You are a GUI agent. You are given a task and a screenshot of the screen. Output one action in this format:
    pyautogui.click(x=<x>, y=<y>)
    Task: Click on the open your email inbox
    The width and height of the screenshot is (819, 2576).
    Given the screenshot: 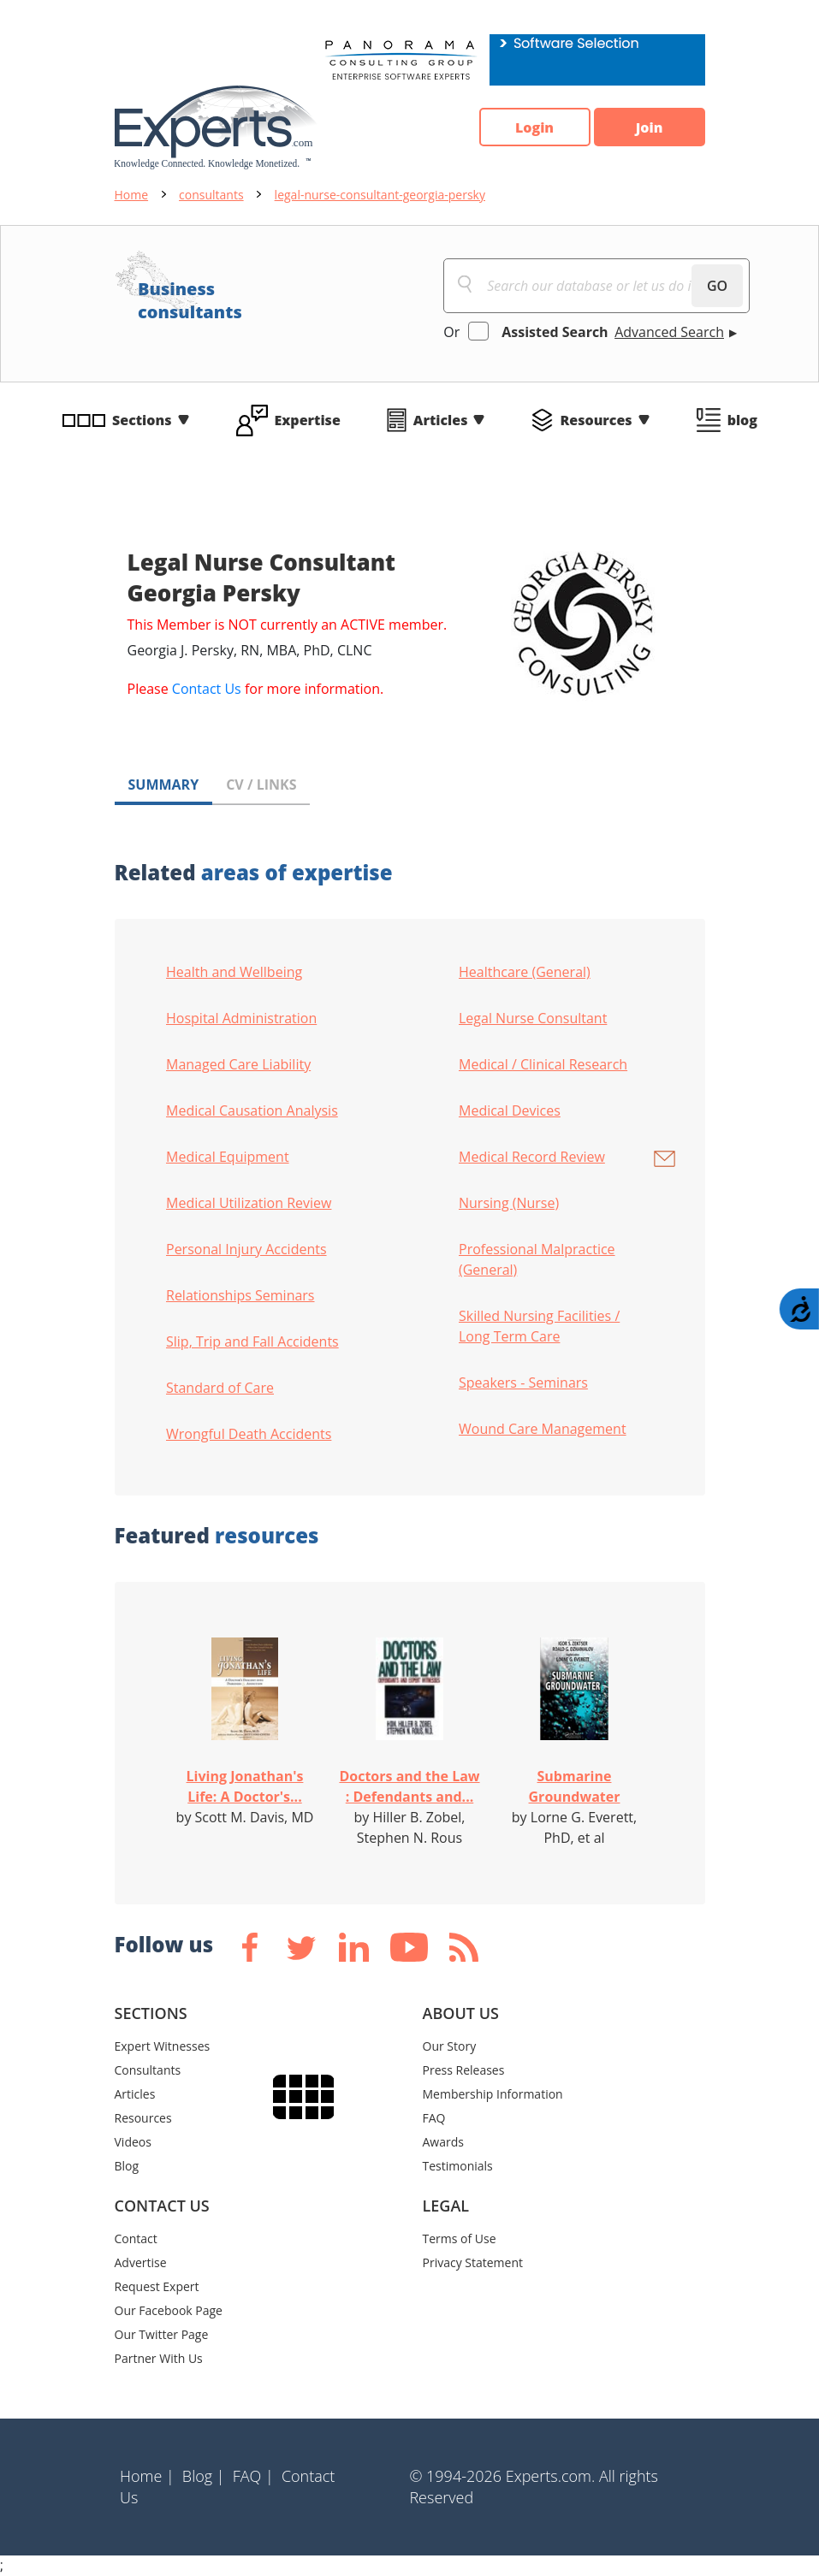 What is the action you would take?
    pyautogui.click(x=664, y=1158)
    